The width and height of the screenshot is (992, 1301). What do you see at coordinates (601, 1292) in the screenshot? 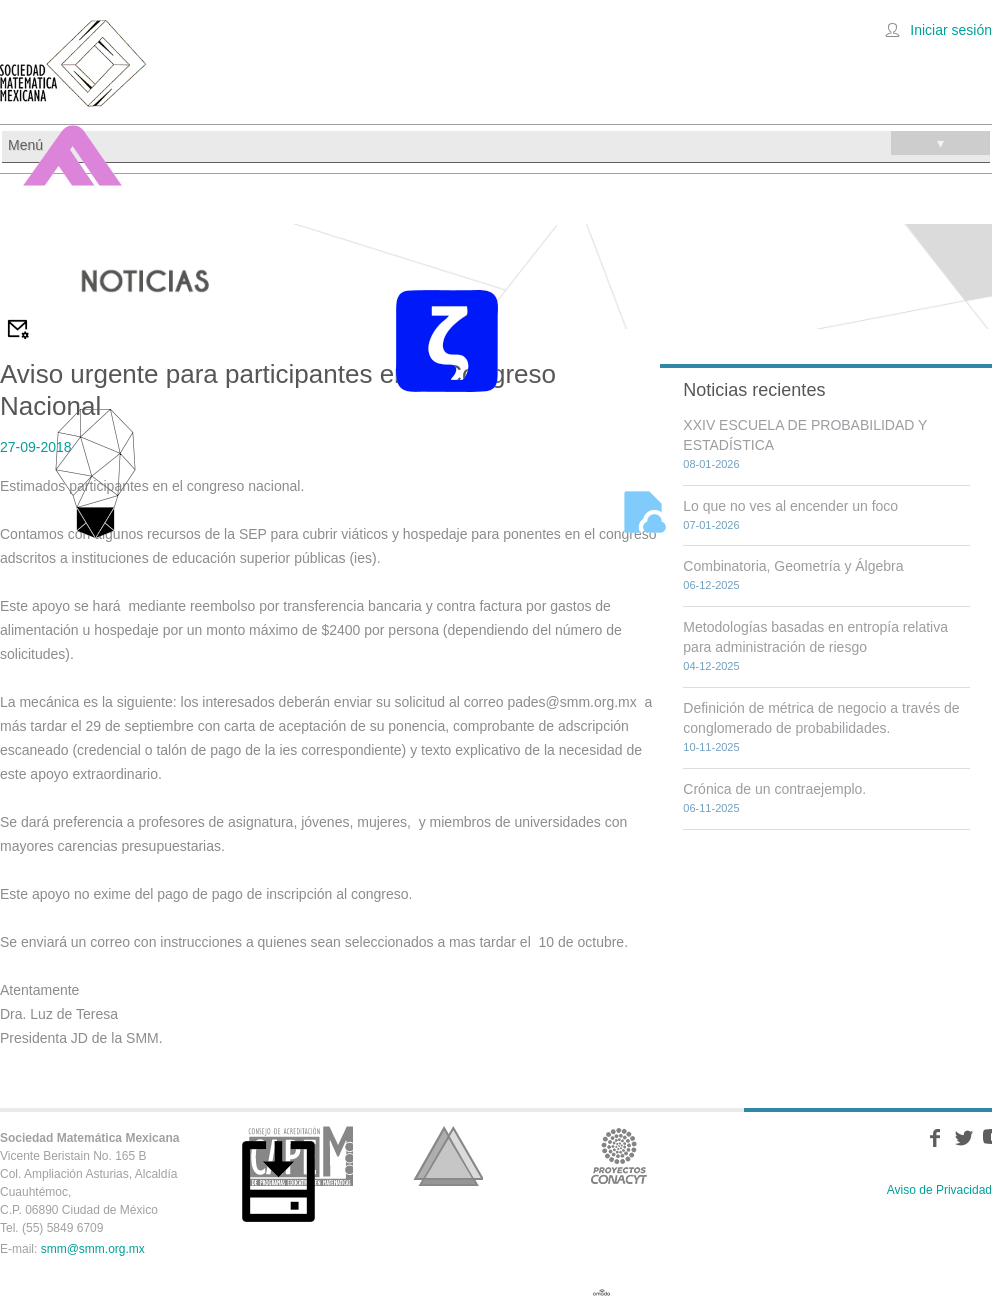
I see `omada cloud logo` at bounding box center [601, 1292].